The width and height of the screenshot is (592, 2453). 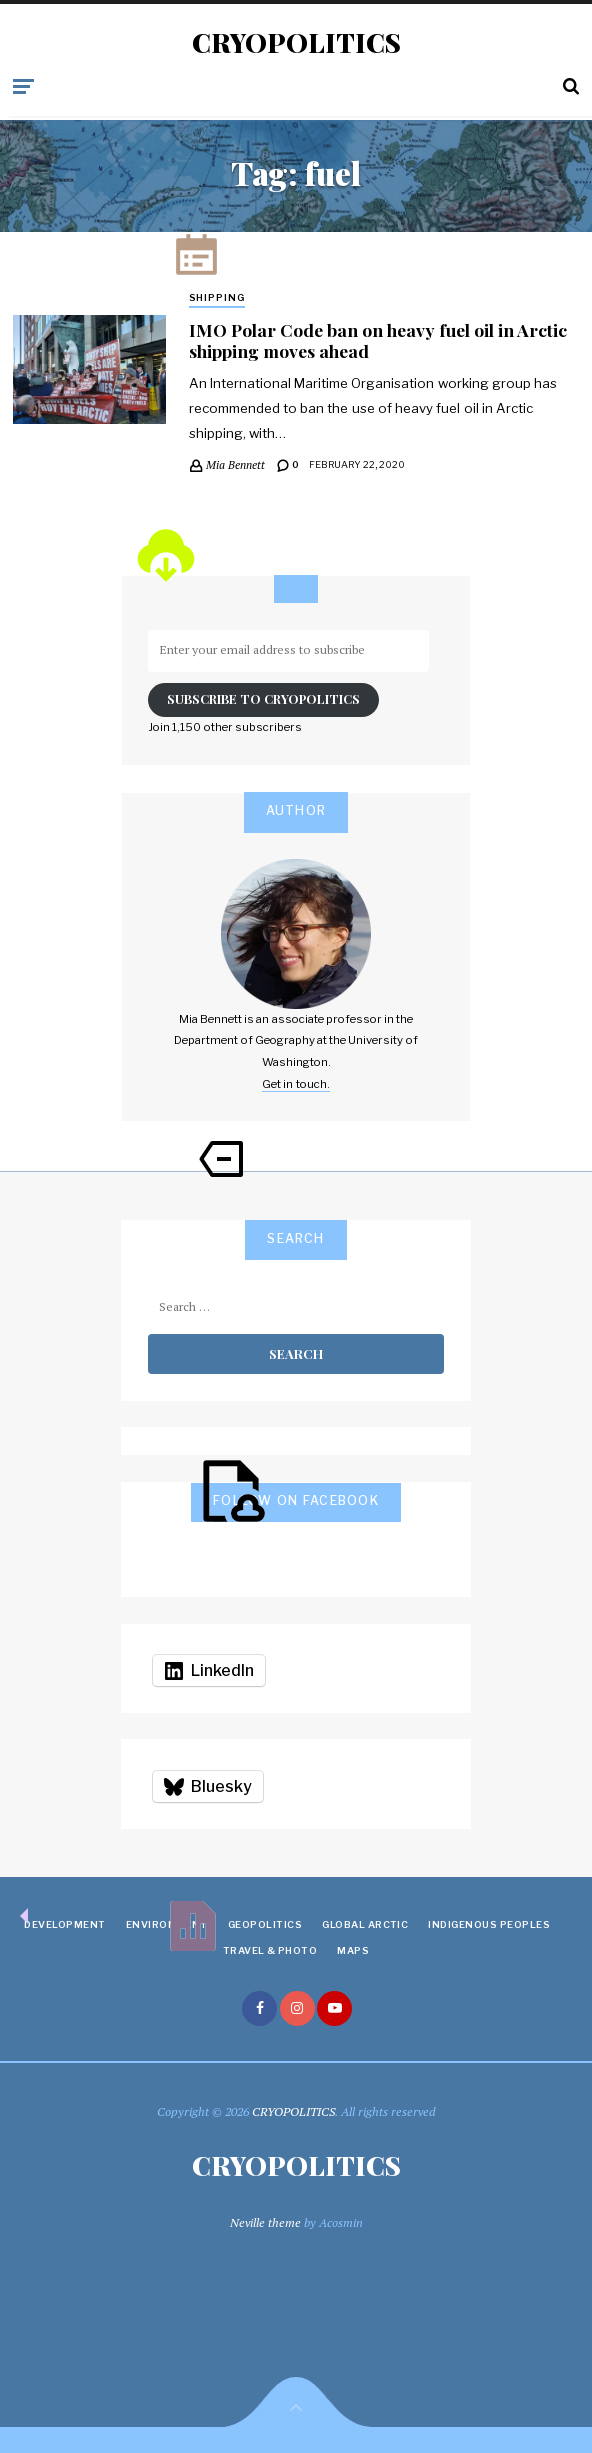 I want to click on upload file to cloud storage, so click(x=231, y=1491).